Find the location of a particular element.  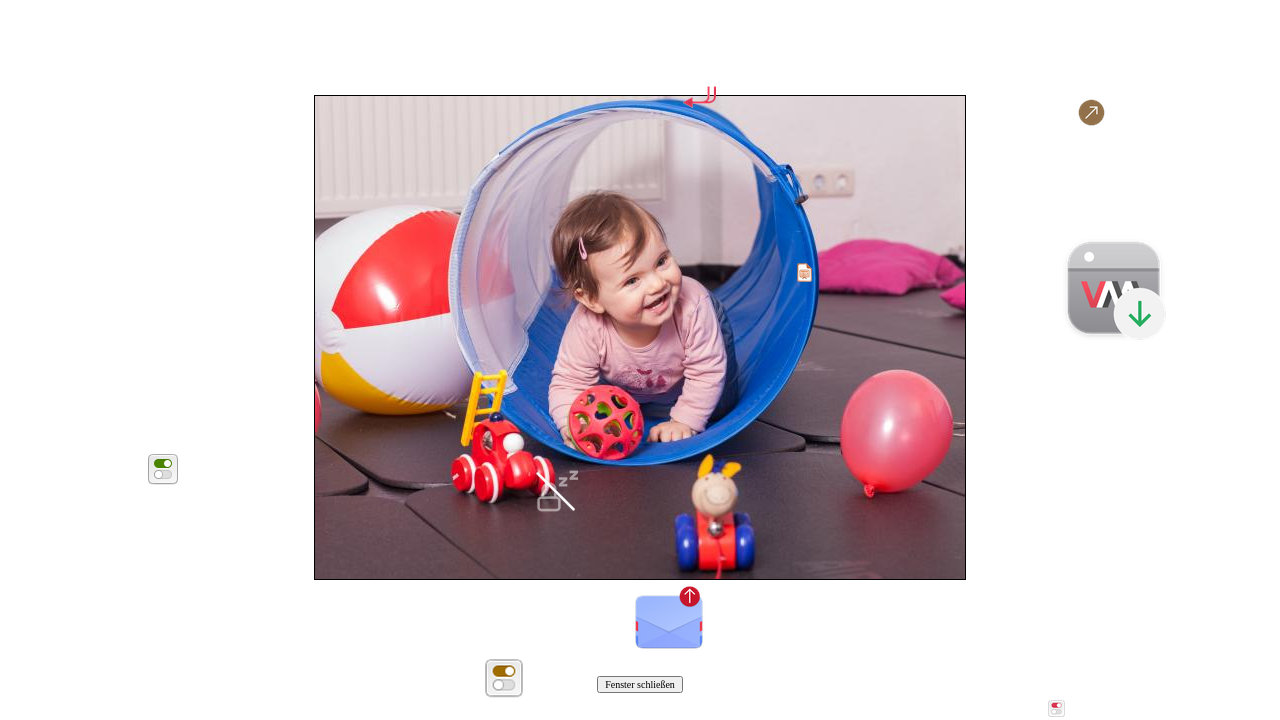

open unity tweak tool settings is located at coordinates (163, 469).